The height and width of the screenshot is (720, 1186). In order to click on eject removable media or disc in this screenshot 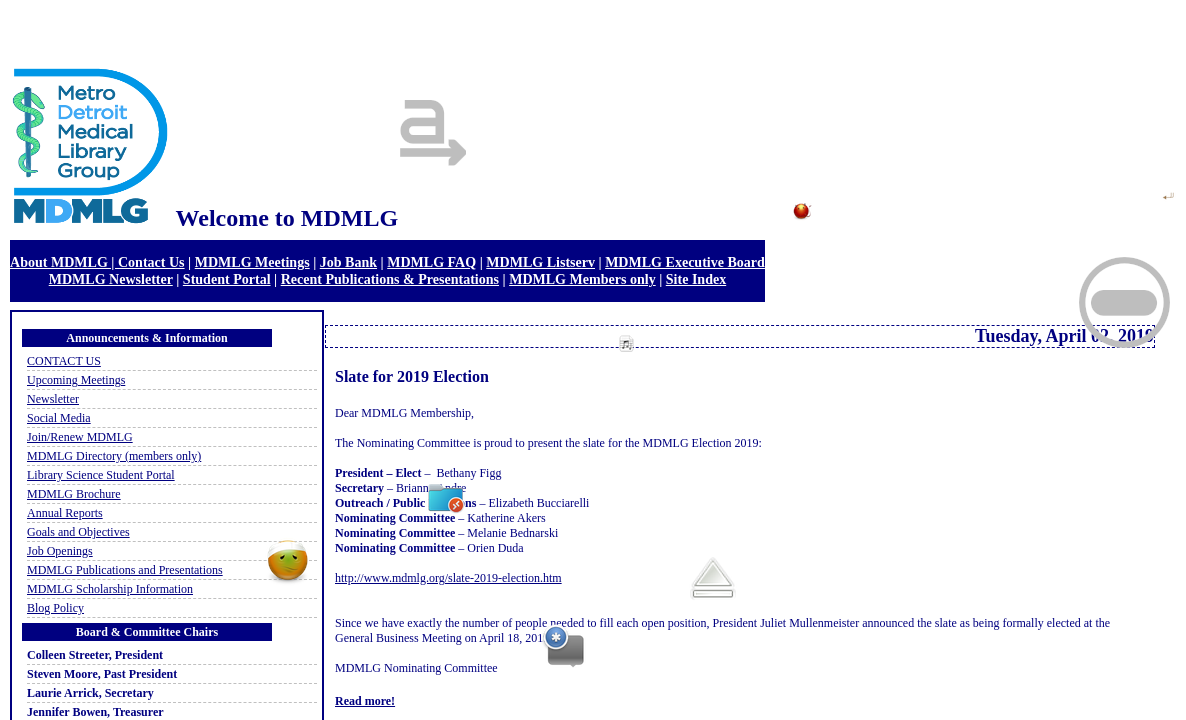, I will do `click(713, 580)`.